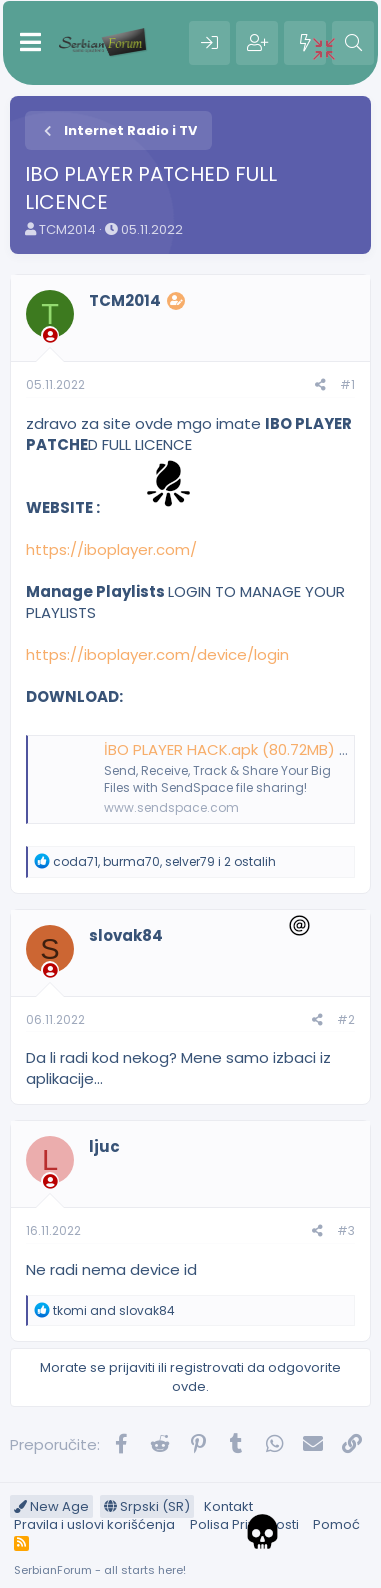 The image size is (381, 1588). What do you see at coordinates (262, 1531) in the screenshot?
I see `indicates danger or hazardous content` at bounding box center [262, 1531].